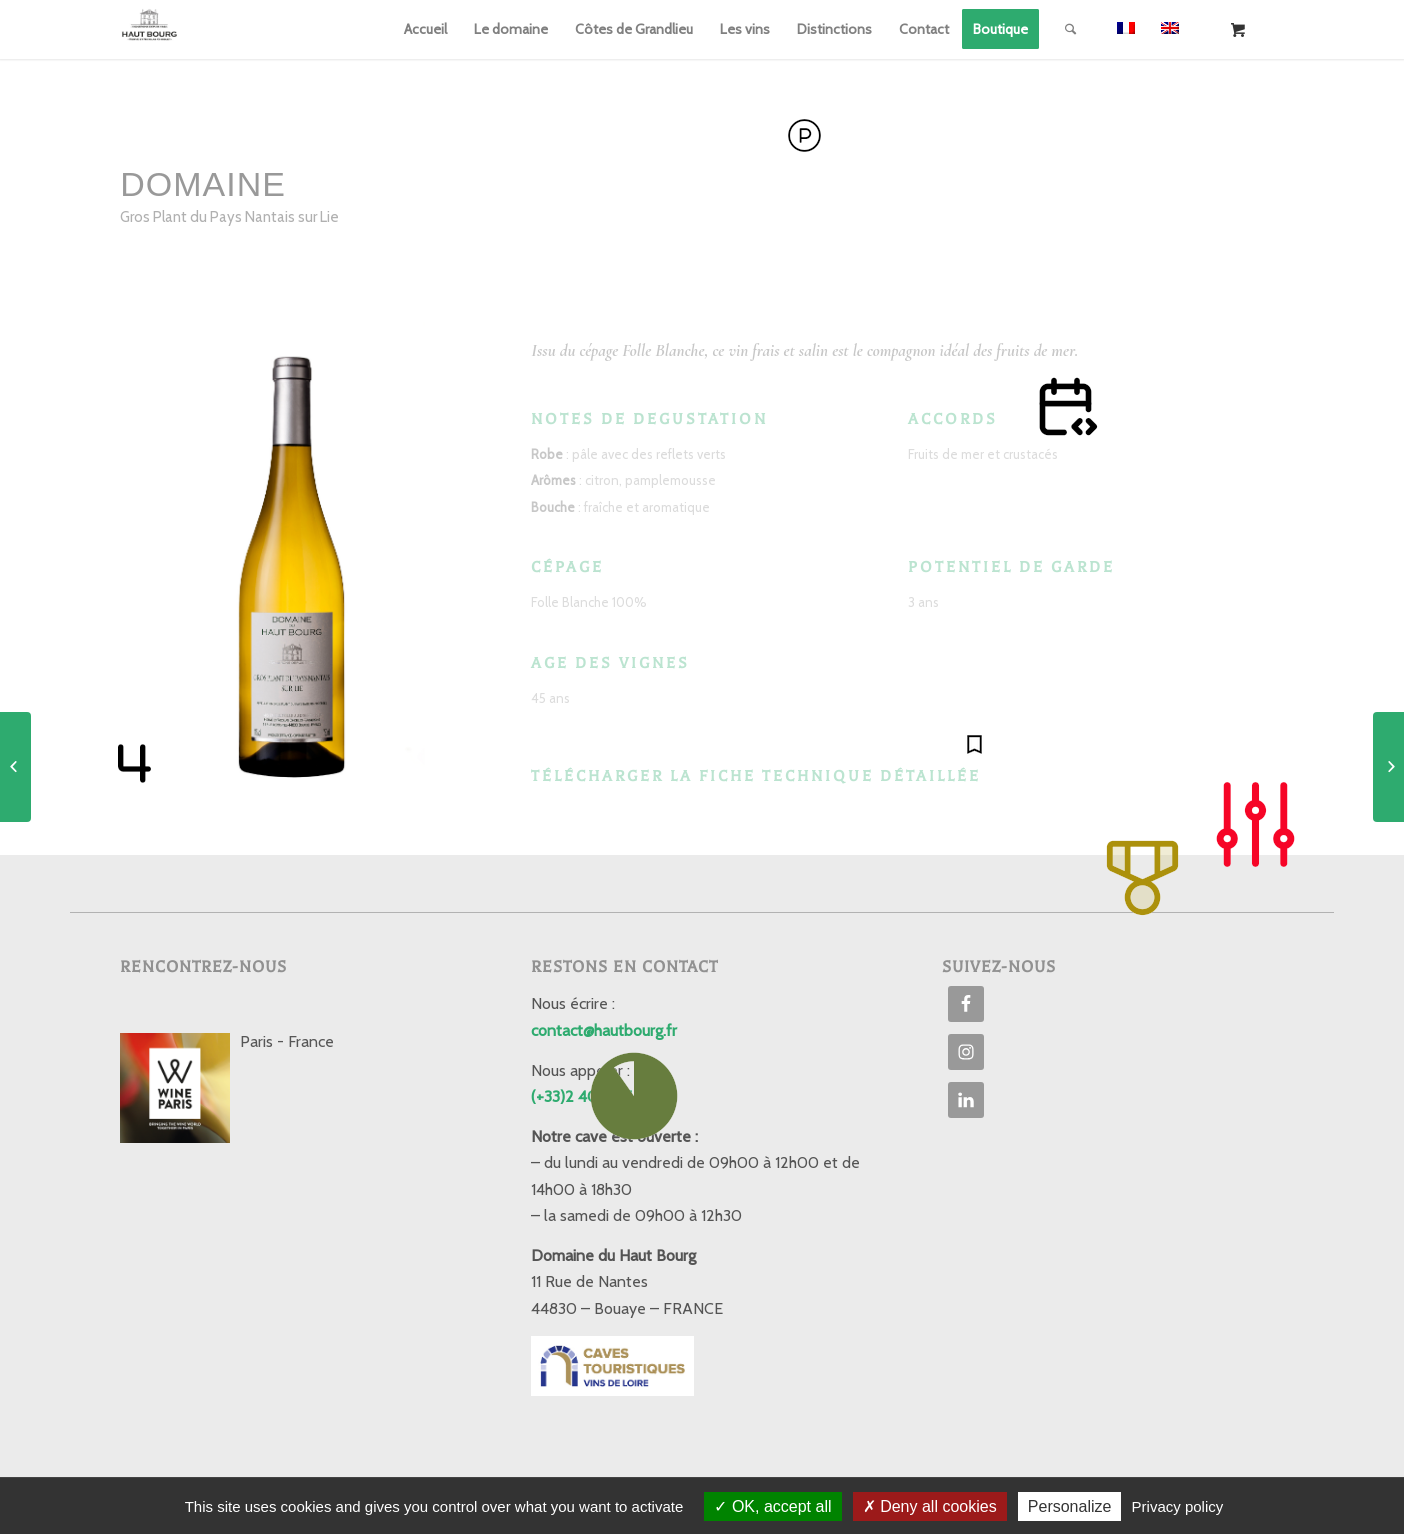  Describe the element at coordinates (634, 1096) in the screenshot. I see `indicates 90% progress or completion` at that location.